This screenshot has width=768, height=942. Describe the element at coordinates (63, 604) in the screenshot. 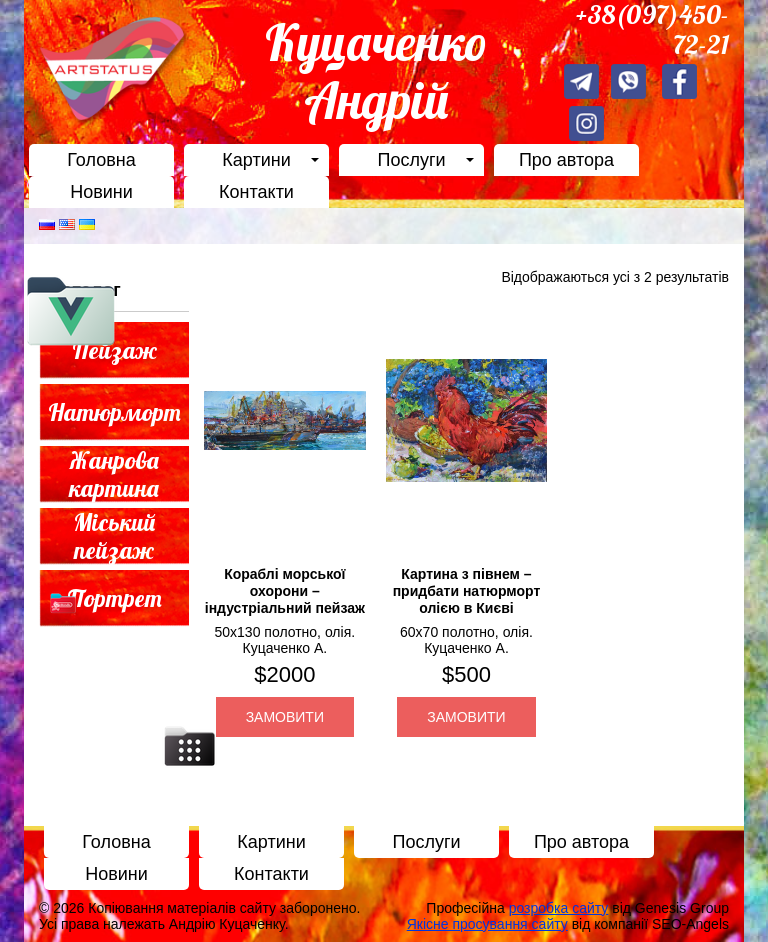

I see `open folder containing Nintendo games or files` at that location.